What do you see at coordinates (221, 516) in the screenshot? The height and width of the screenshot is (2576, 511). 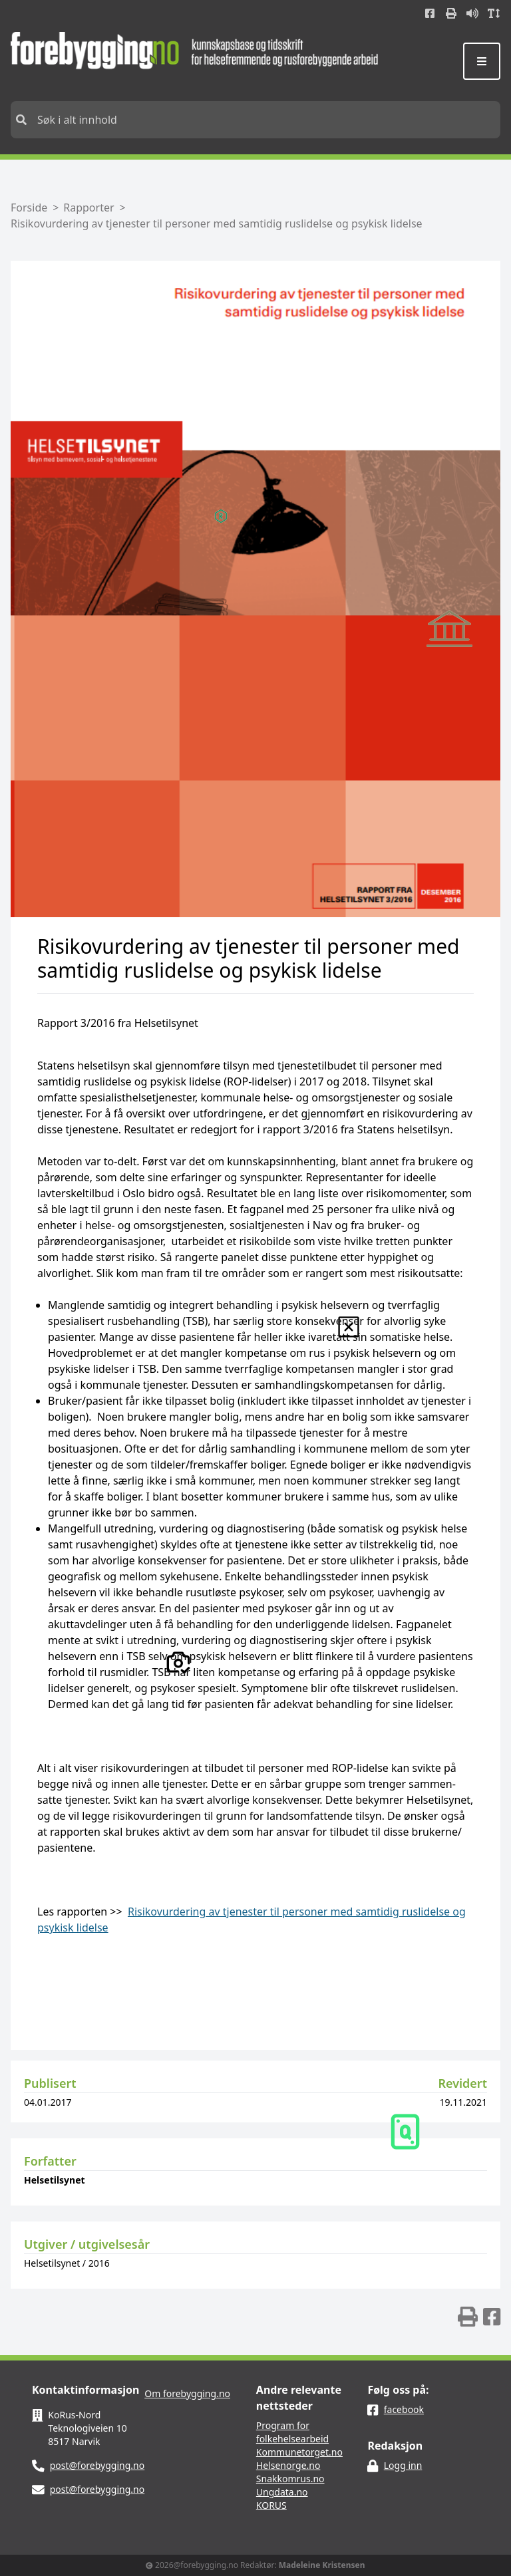 I see `indicates a hexagonal badge or label with "R" designation` at bounding box center [221, 516].